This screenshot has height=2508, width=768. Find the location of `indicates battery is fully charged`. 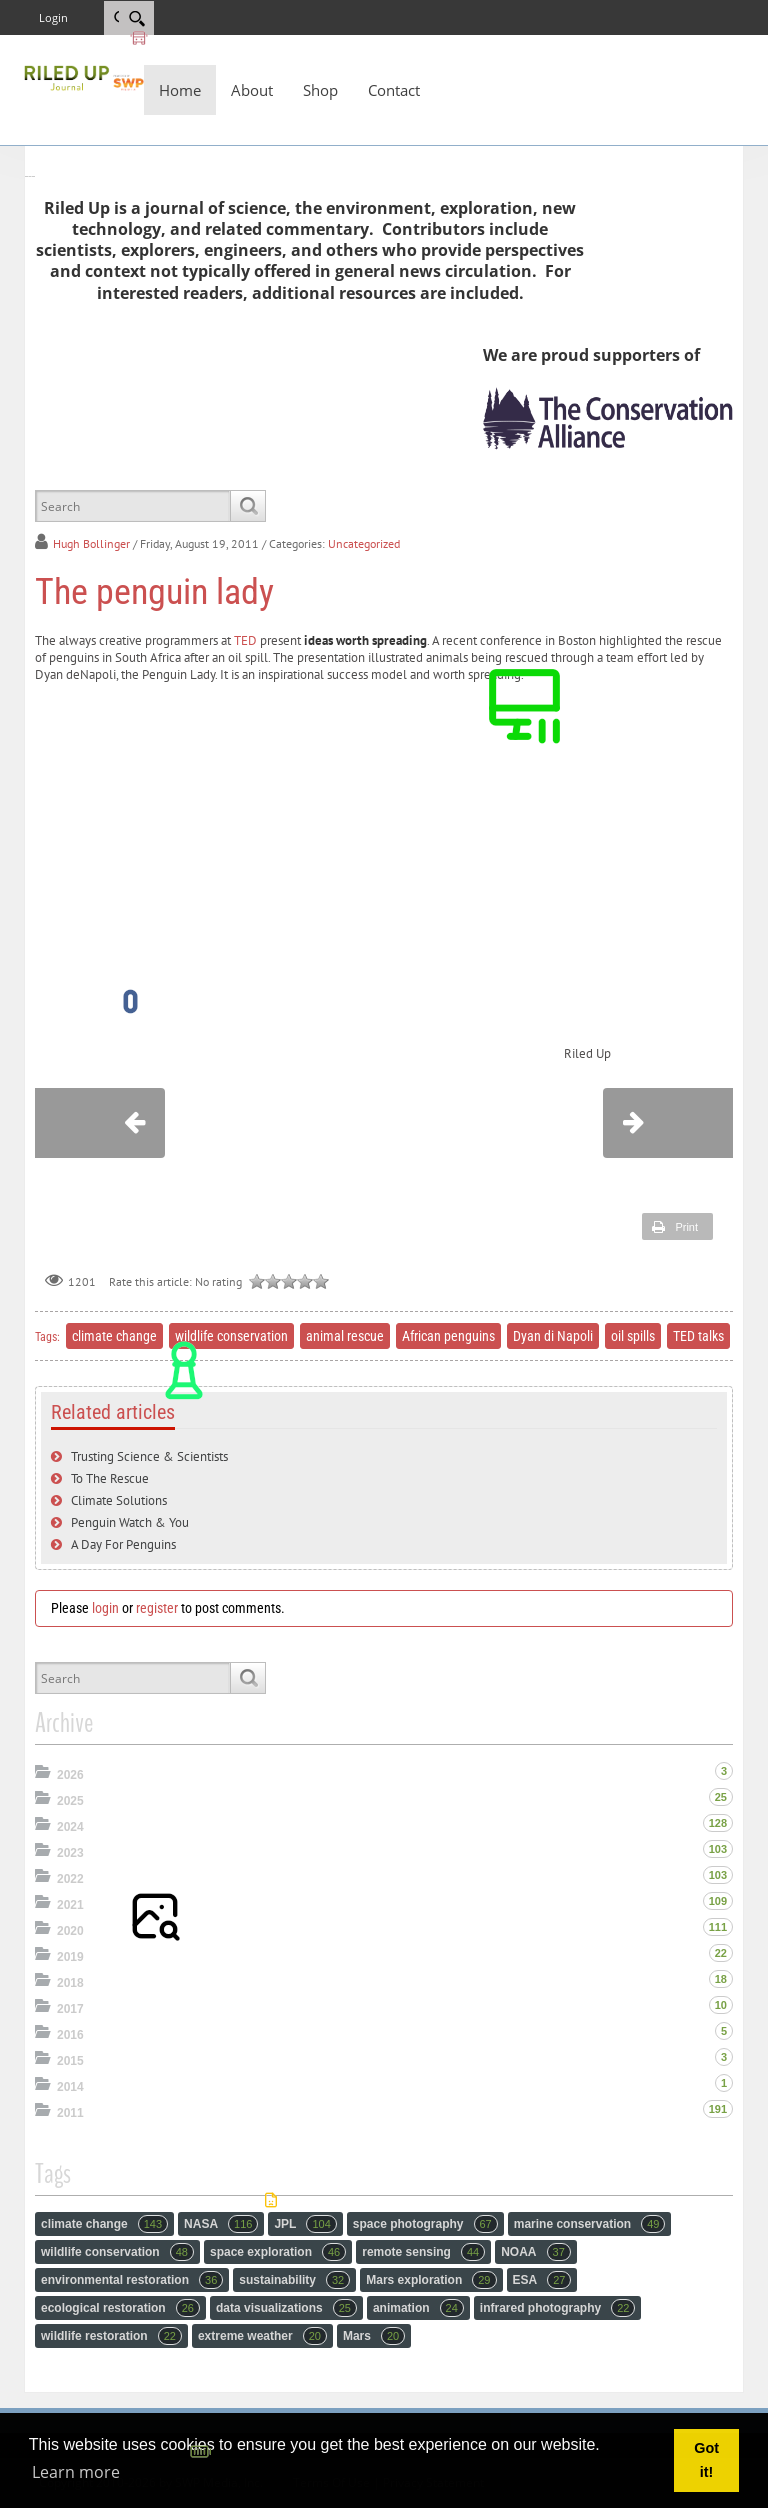

indicates battery is fully charged is located at coordinates (200, 2451).